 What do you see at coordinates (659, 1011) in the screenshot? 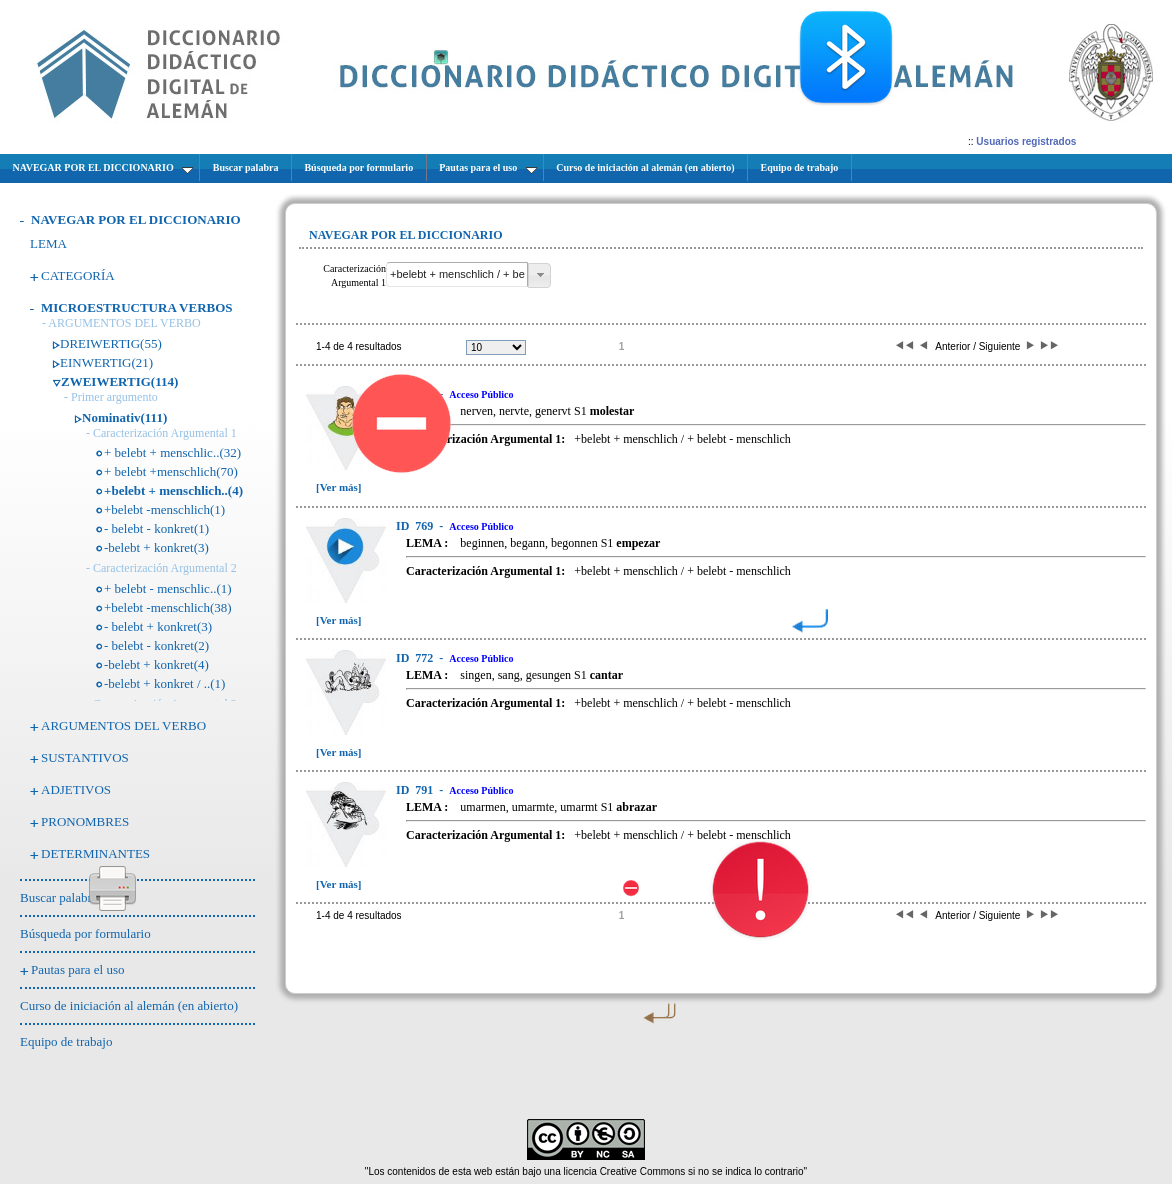
I see `reply to all recipients of an email` at bounding box center [659, 1011].